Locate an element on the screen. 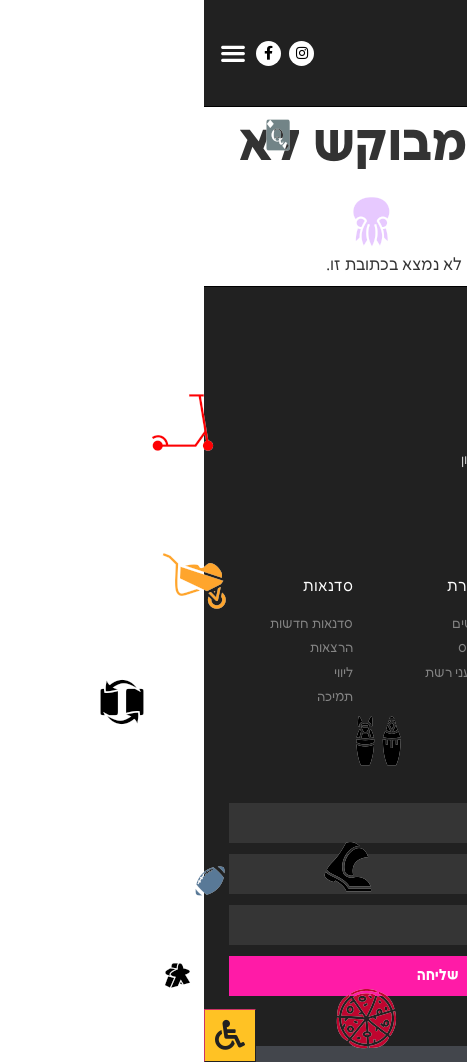 The width and height of the screenshot is (467, 1062). access ancient Egyptian artifacts or collectibles is located at coordinates (378, 740).